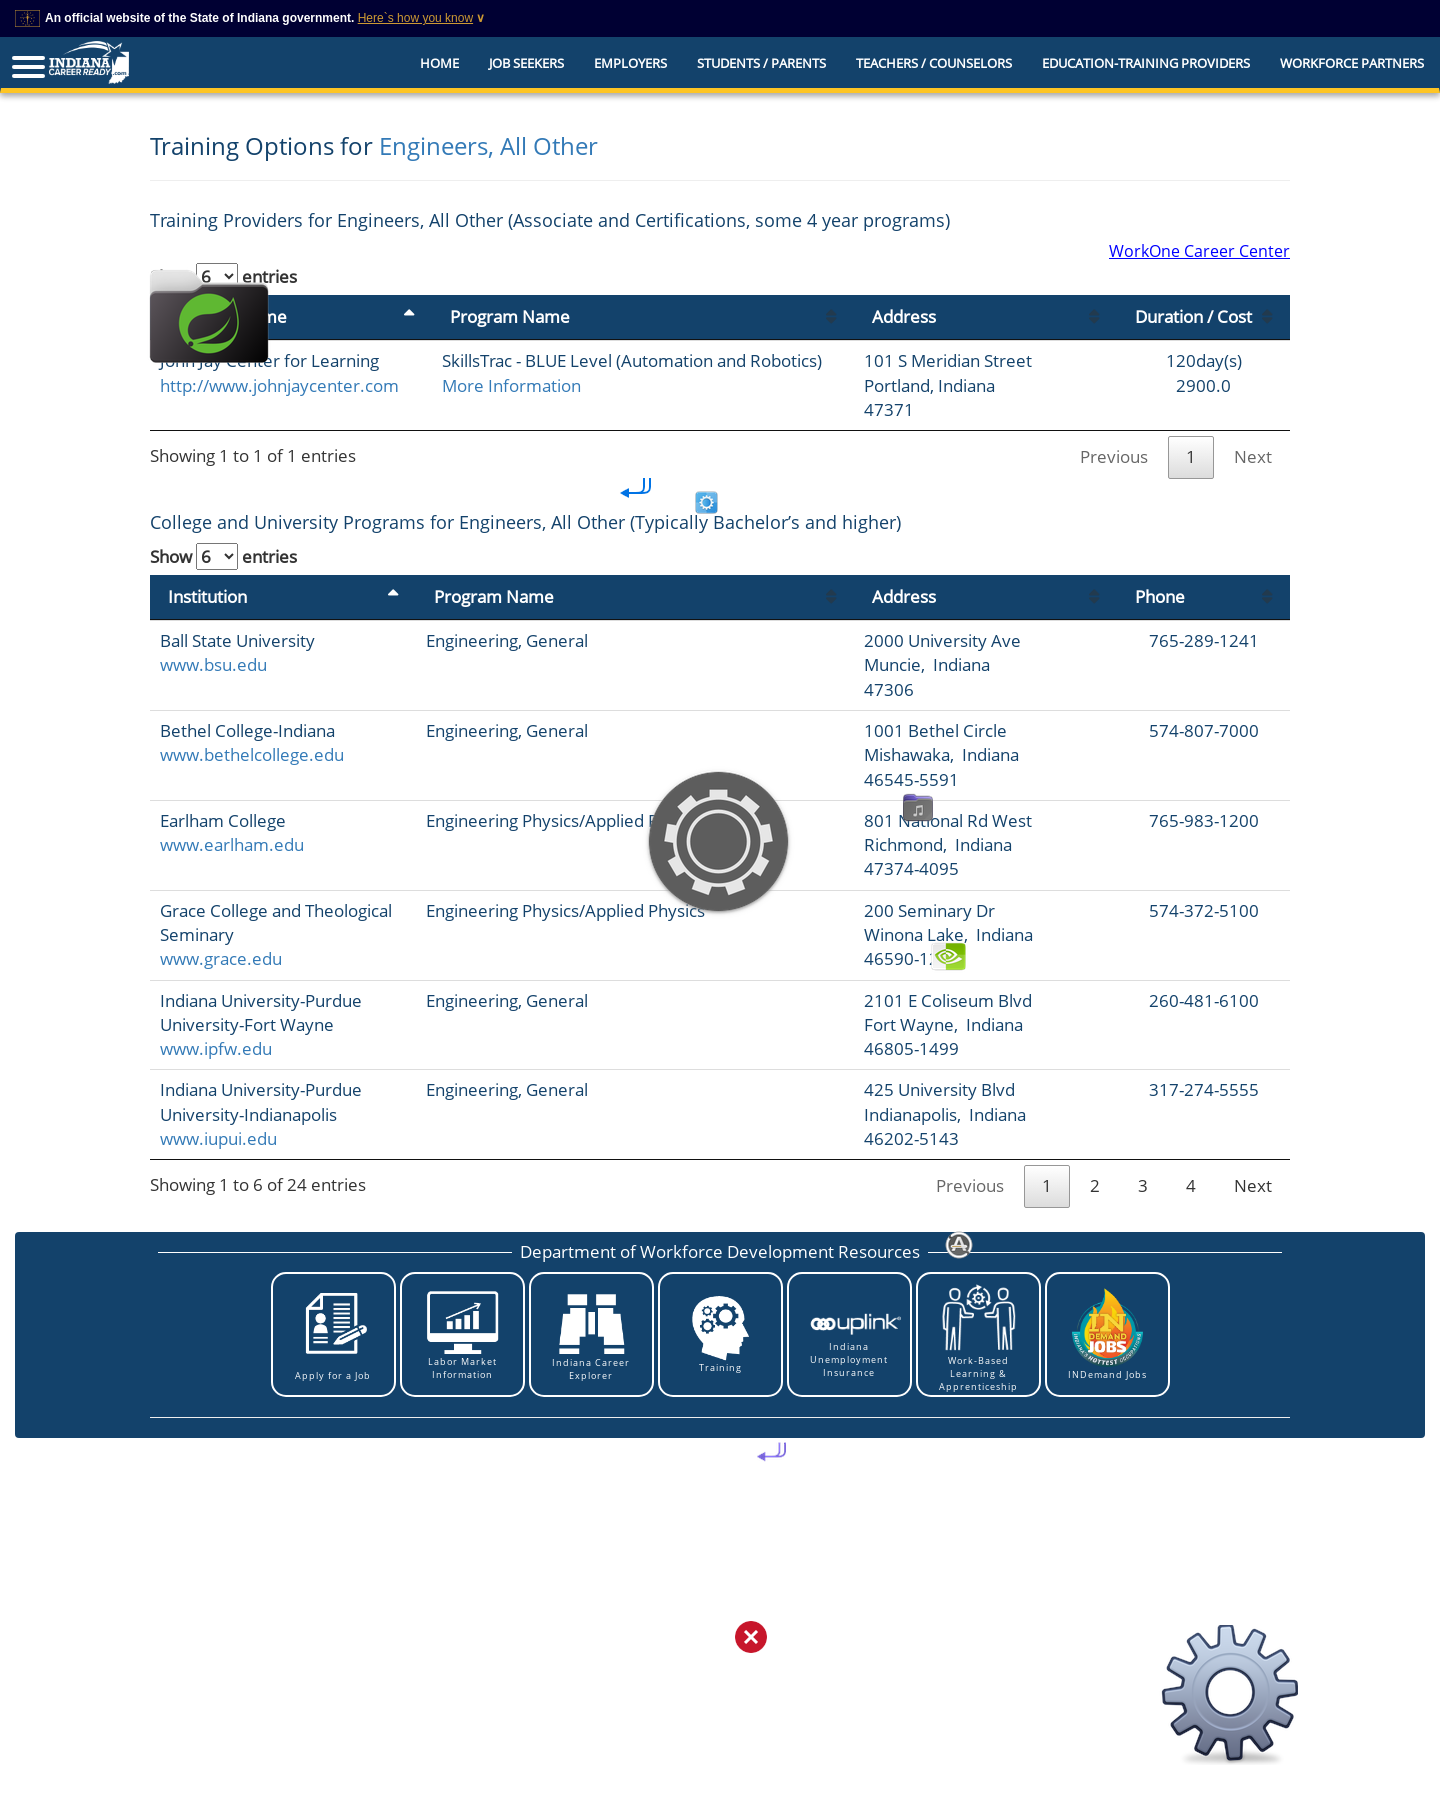 The height and width of the screenshot is (1817, 1440). I want to click on reply to all recipients in an email thread, so click(771, 1450).